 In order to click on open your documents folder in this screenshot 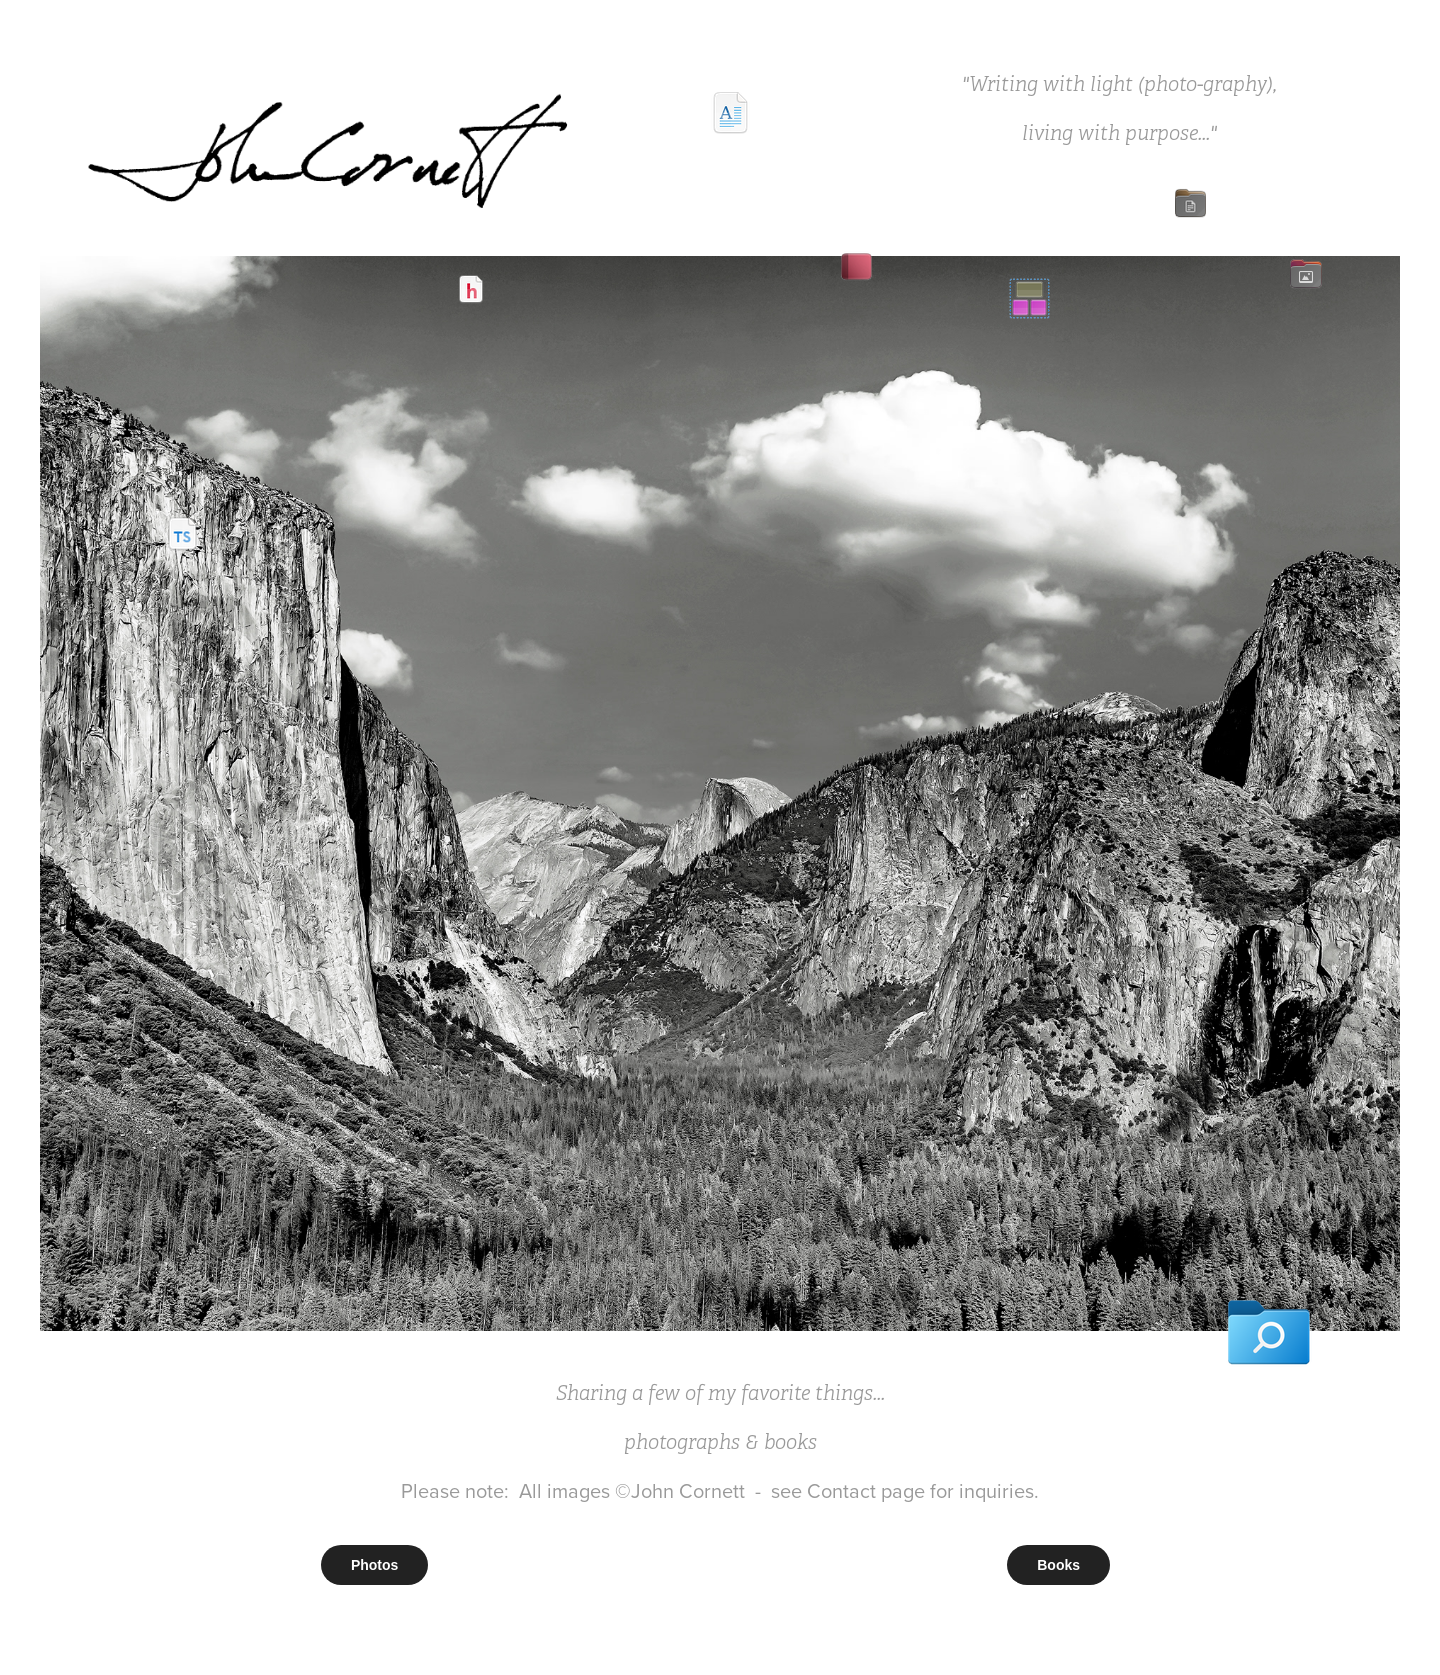, I will do `click(1190, 202)`.